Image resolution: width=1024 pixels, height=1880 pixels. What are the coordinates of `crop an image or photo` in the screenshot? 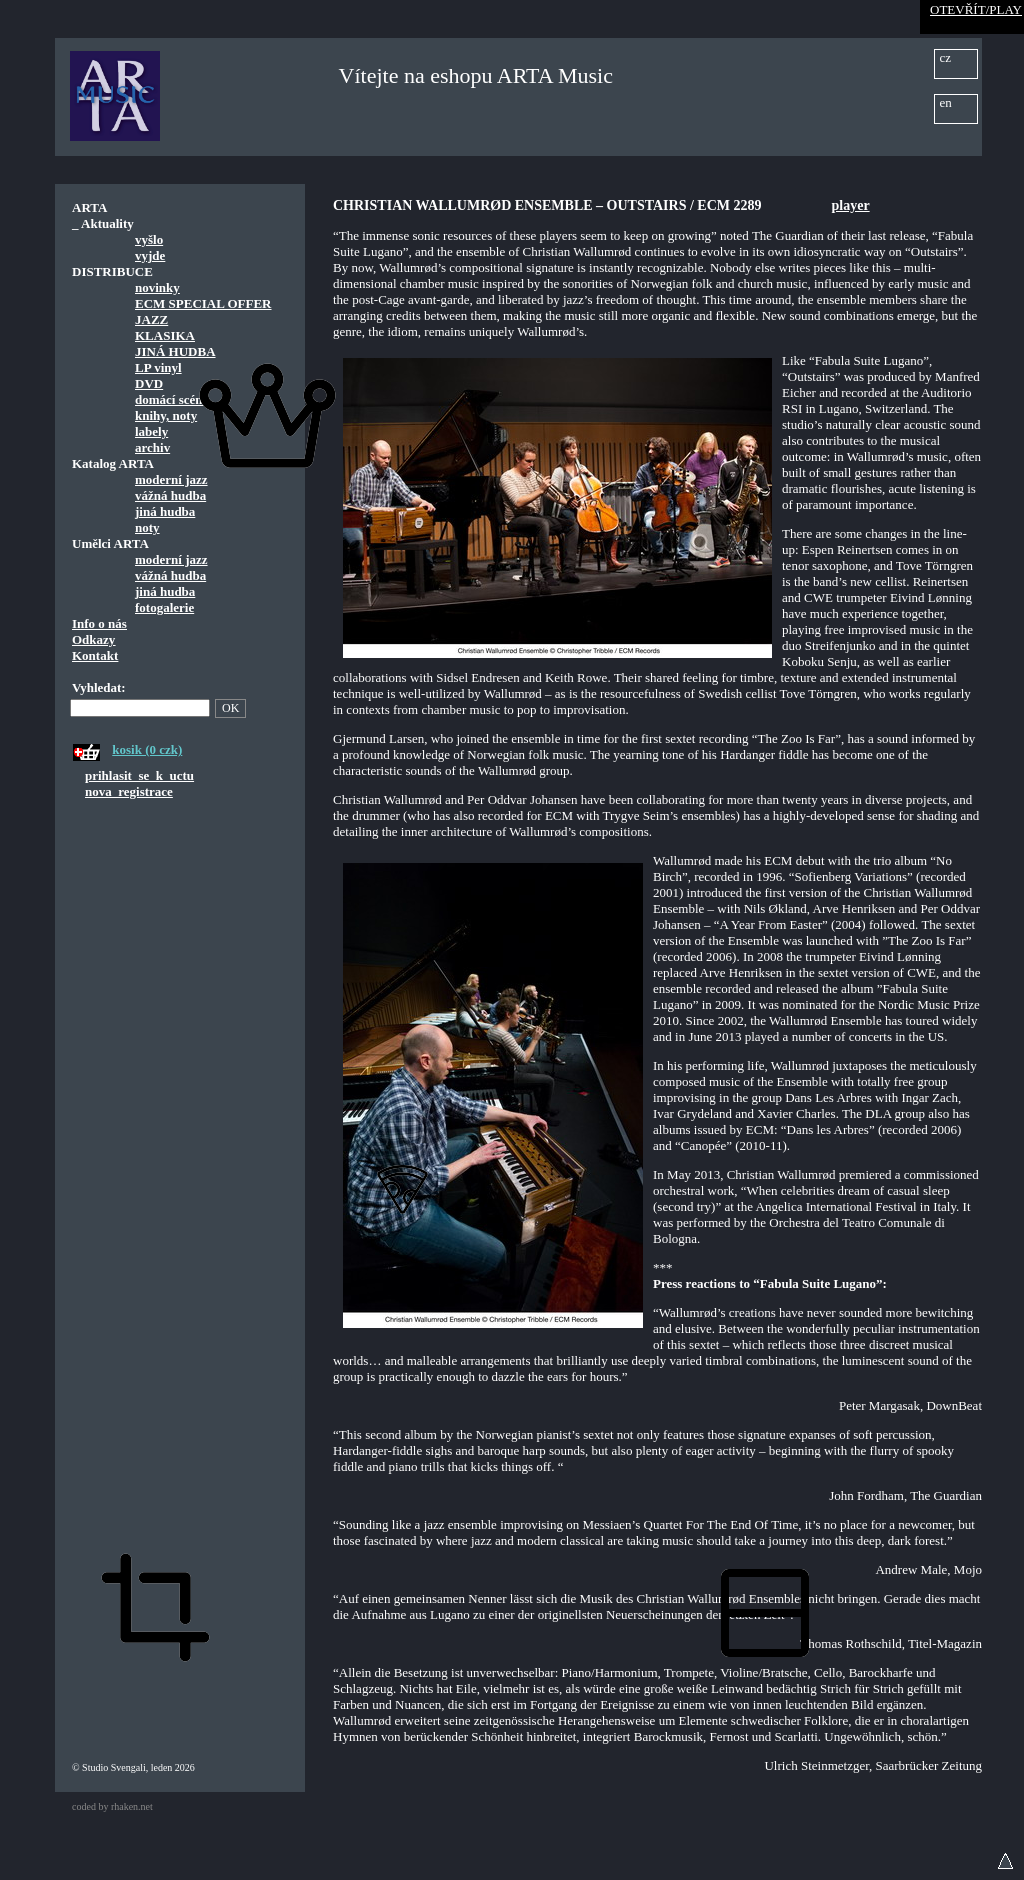 It's located at (155, 1607).